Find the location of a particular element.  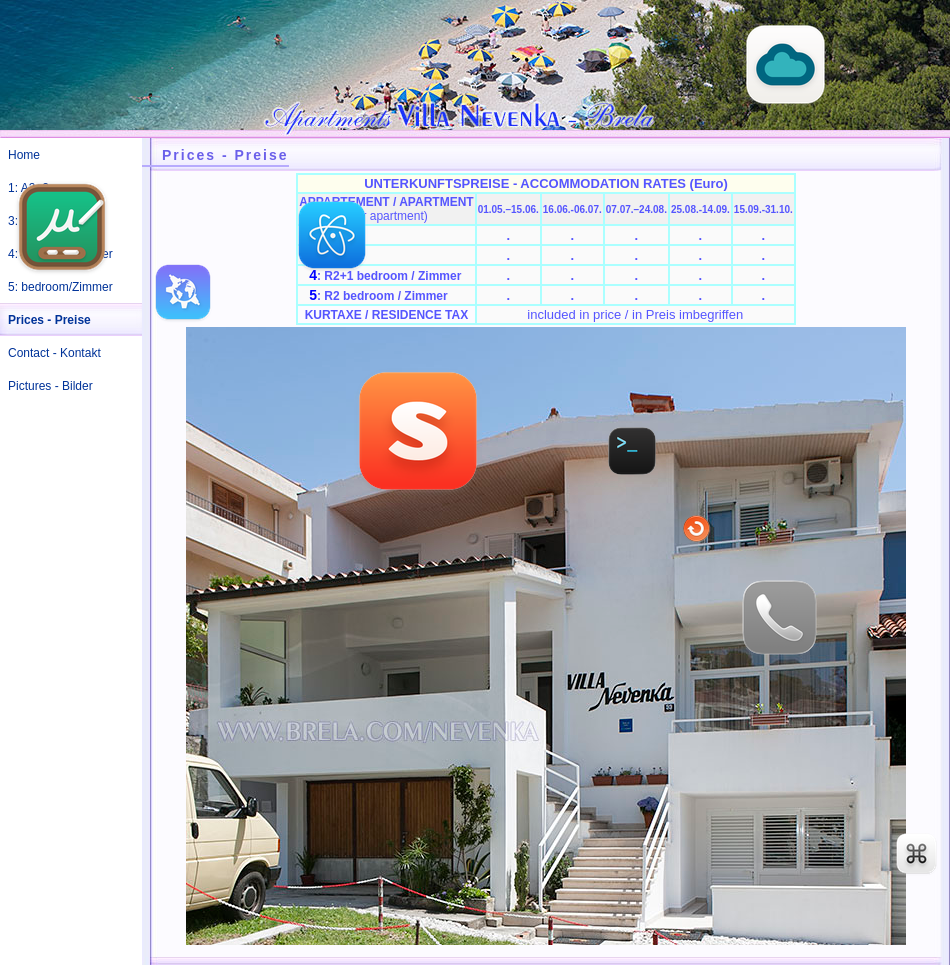

launch konqueror web browser is located at coordinates (183, 292).